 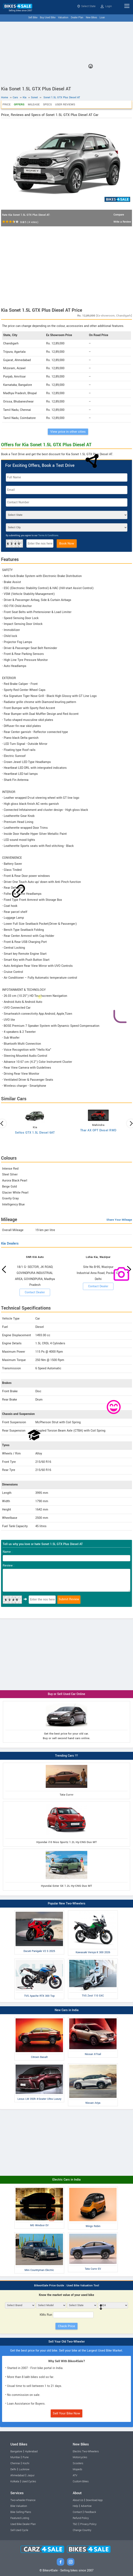 What do you see at coordinates (52, 2216) in the screenshot?
I see `stop or warning indicator` at bounding box center [52, 2216].